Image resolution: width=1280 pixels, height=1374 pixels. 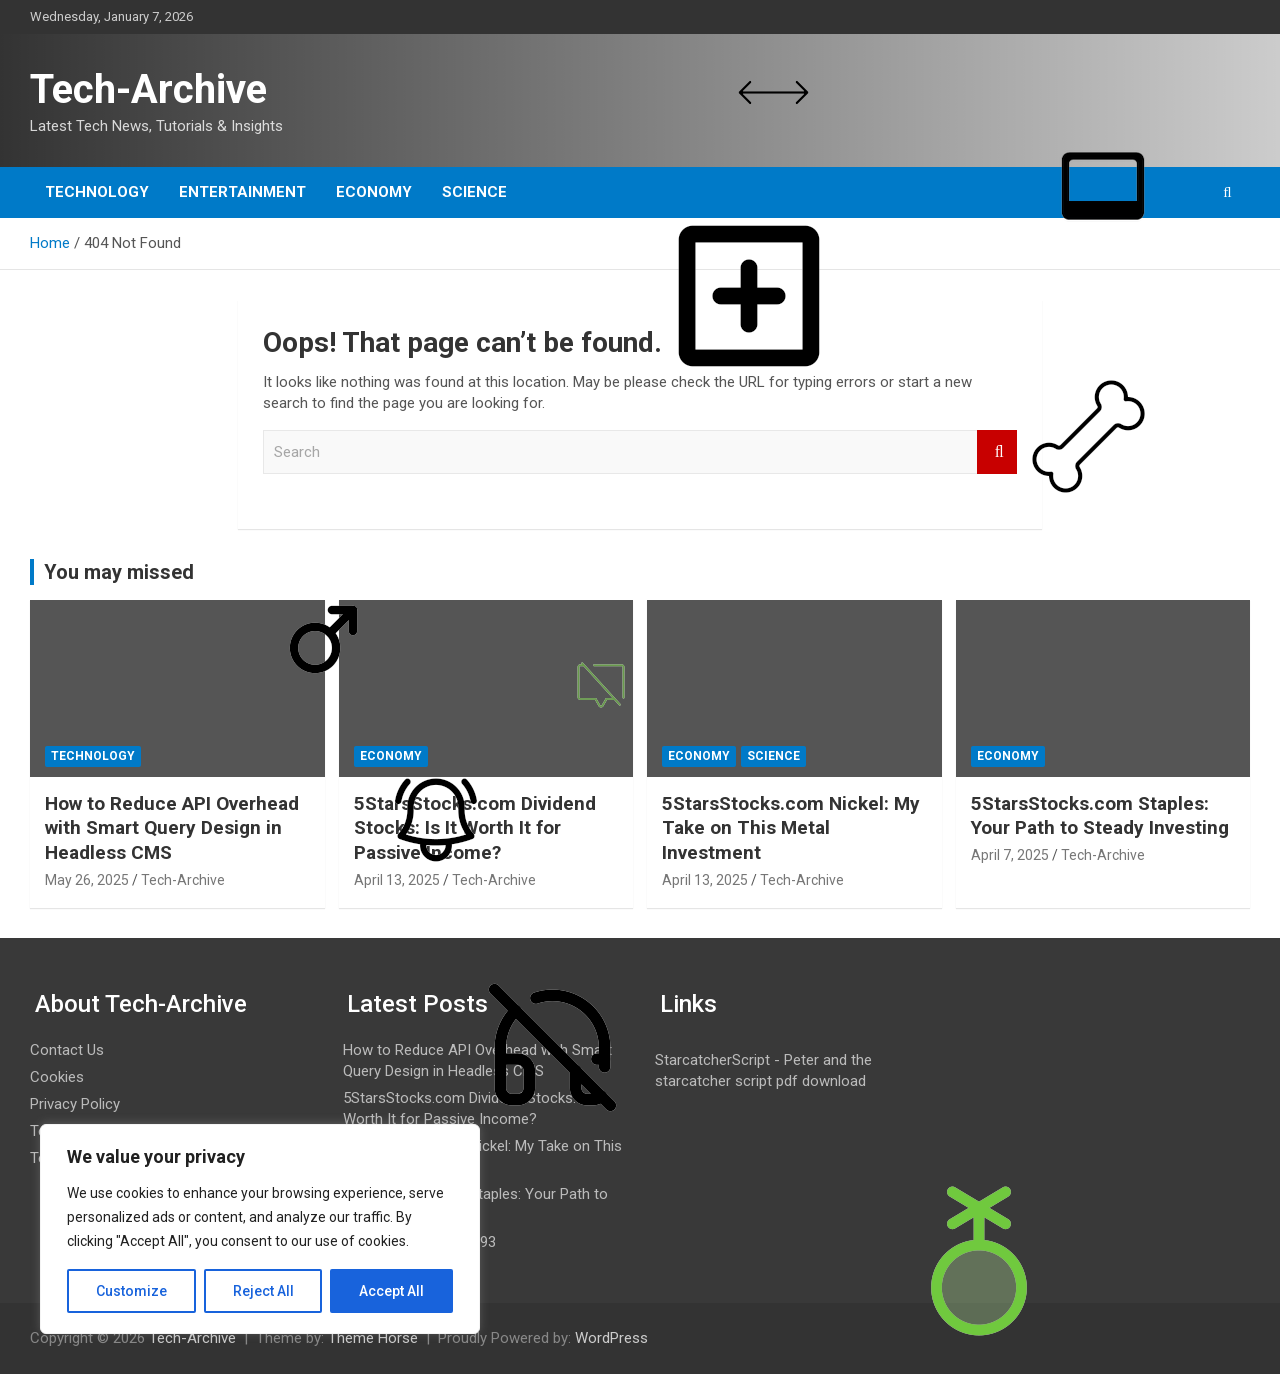 What do you see at coordinates (979, 1261) in the screenshot?
I see `indicates nonbinary gender identity option` at bounding box center [979, 1261].